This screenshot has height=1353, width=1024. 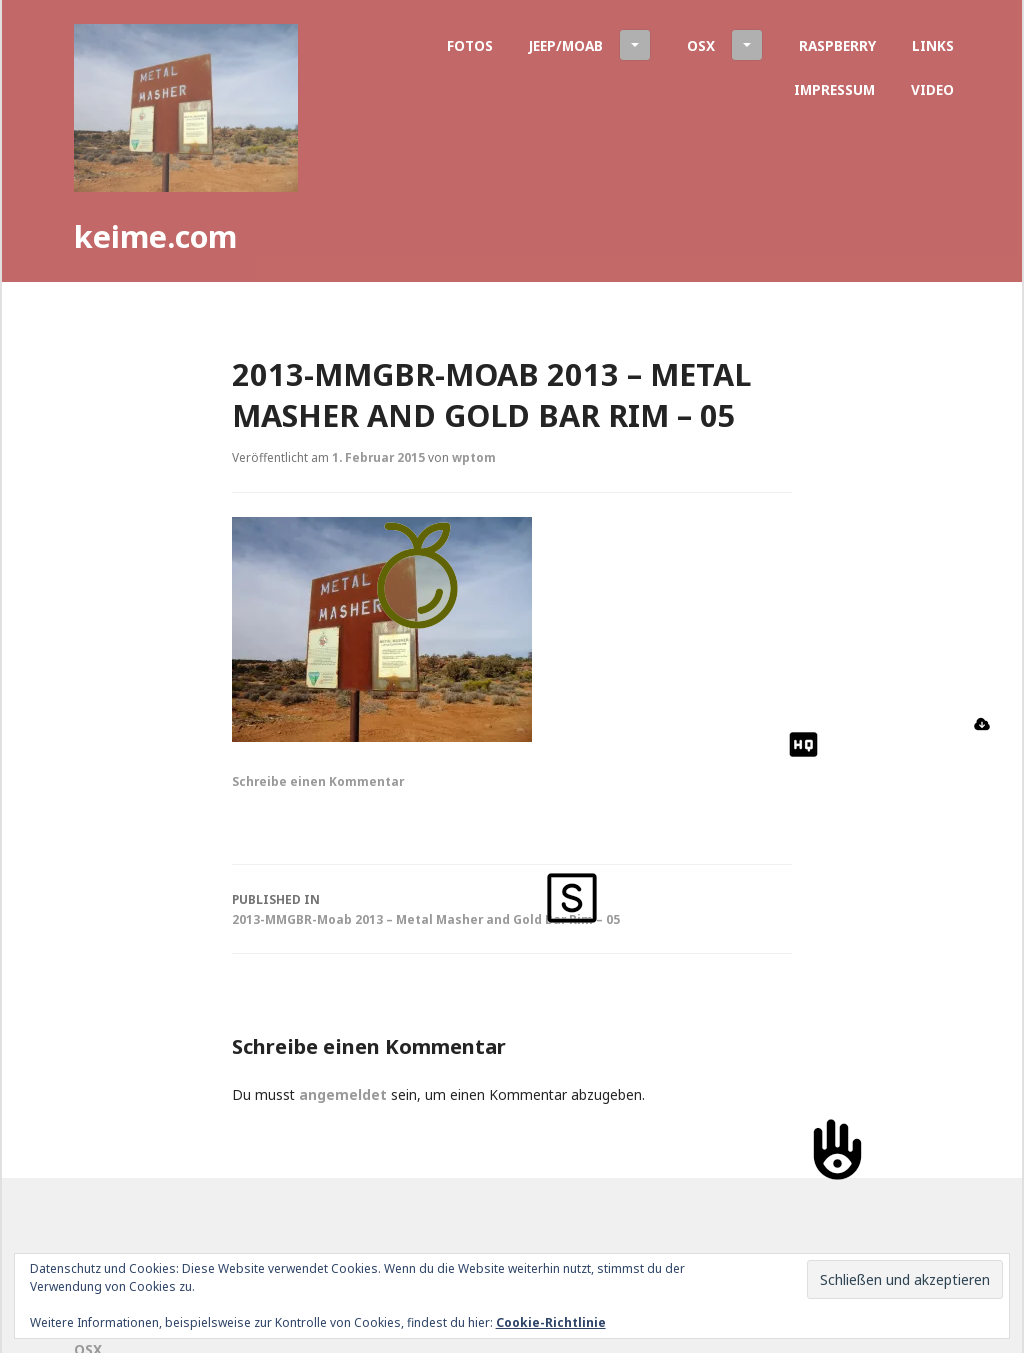 I want to click on indicates fruit or produce category, so click(x=417, y=577).